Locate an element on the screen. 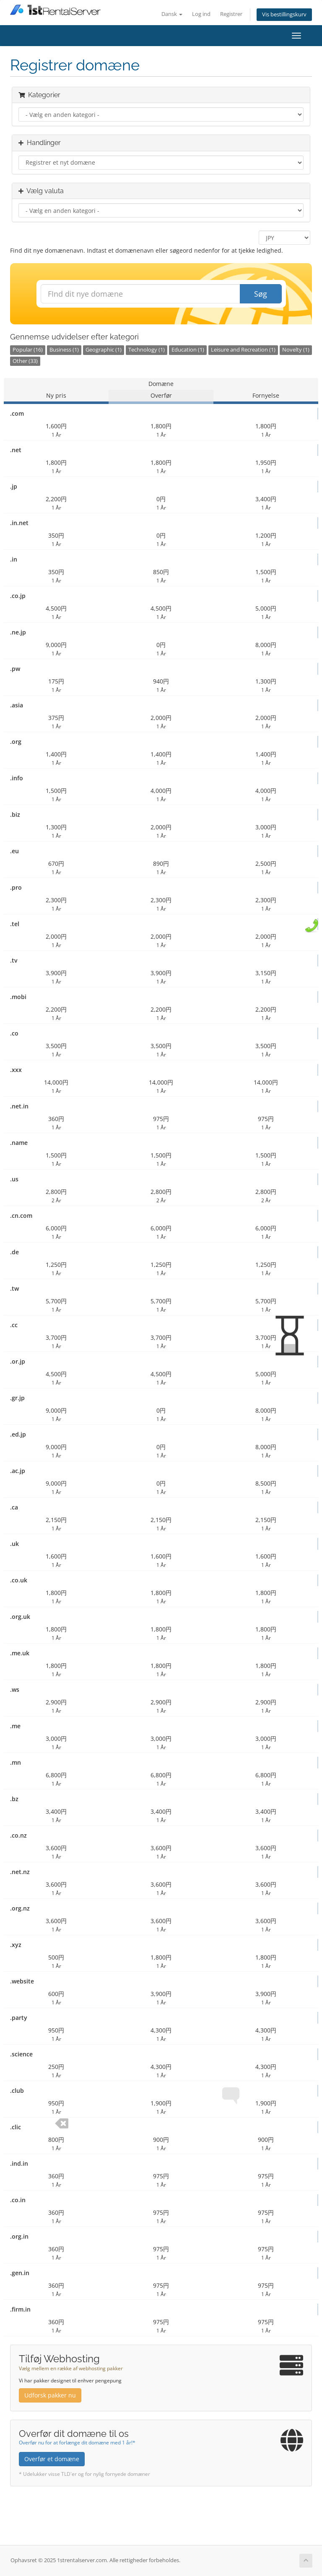 The width and height of the screenshot is (322, 2576). start a phone call is located at coordinates (312, 926).